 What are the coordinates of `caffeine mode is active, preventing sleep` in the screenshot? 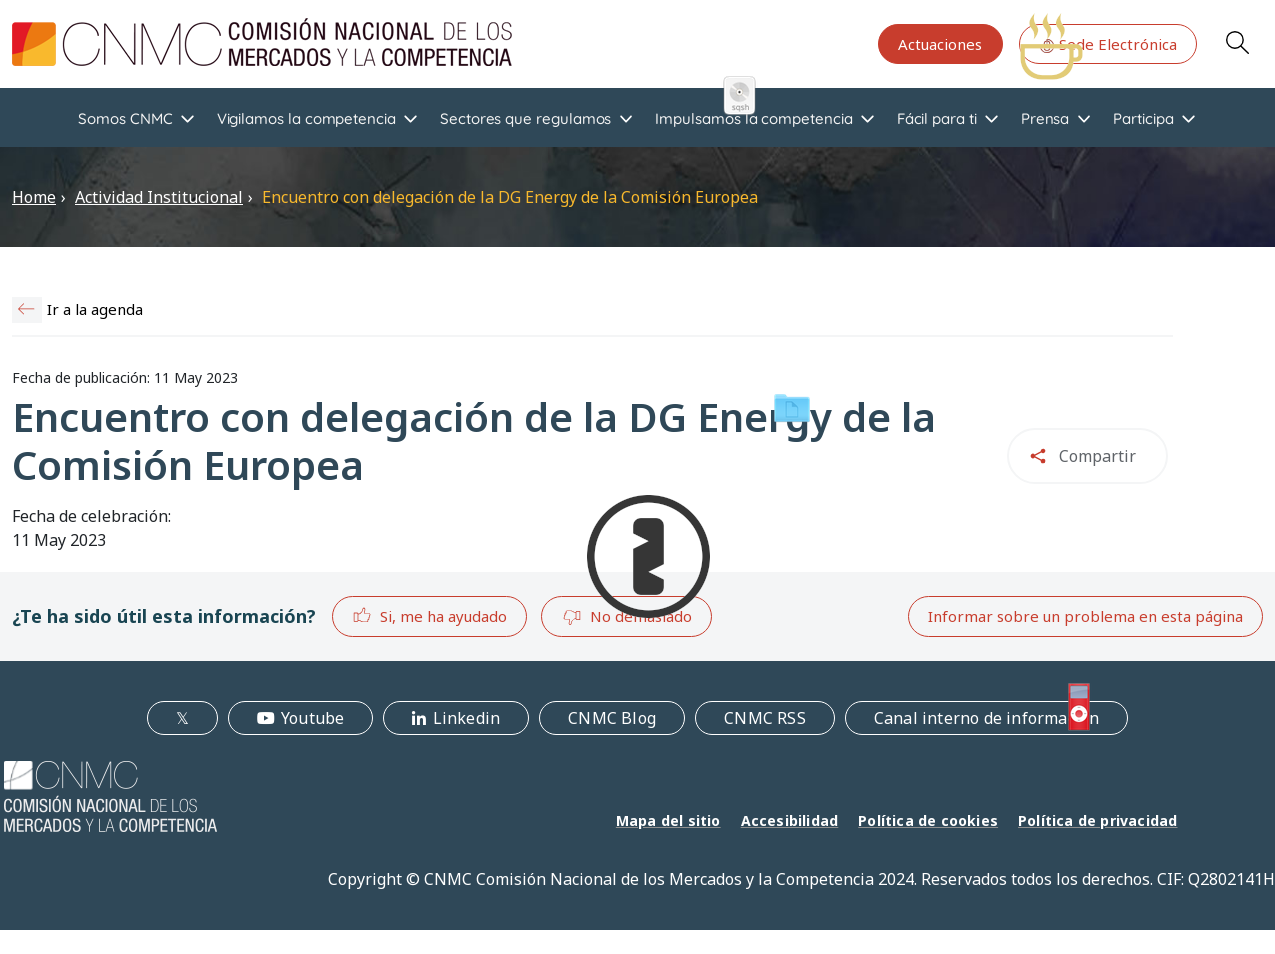 It's located at (1051, 48).